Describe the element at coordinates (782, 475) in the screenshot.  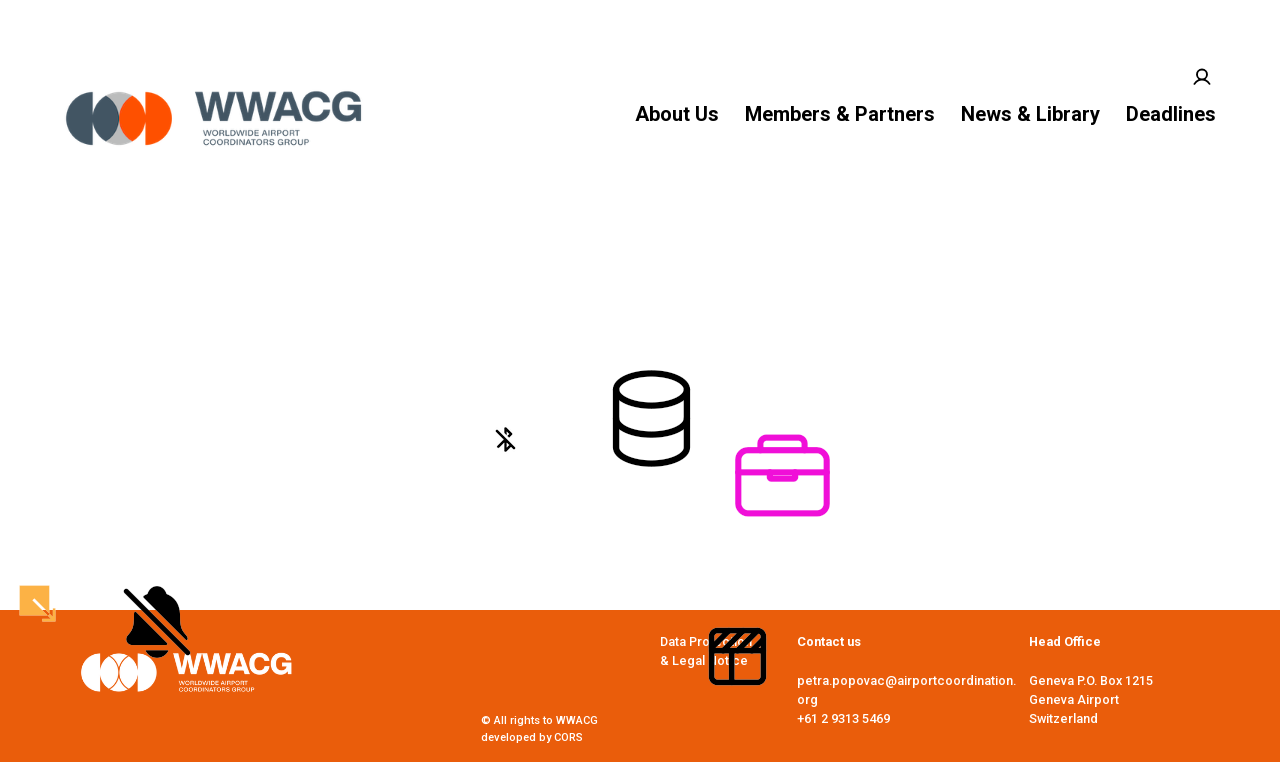
I see `access work or business-related content` at that location.